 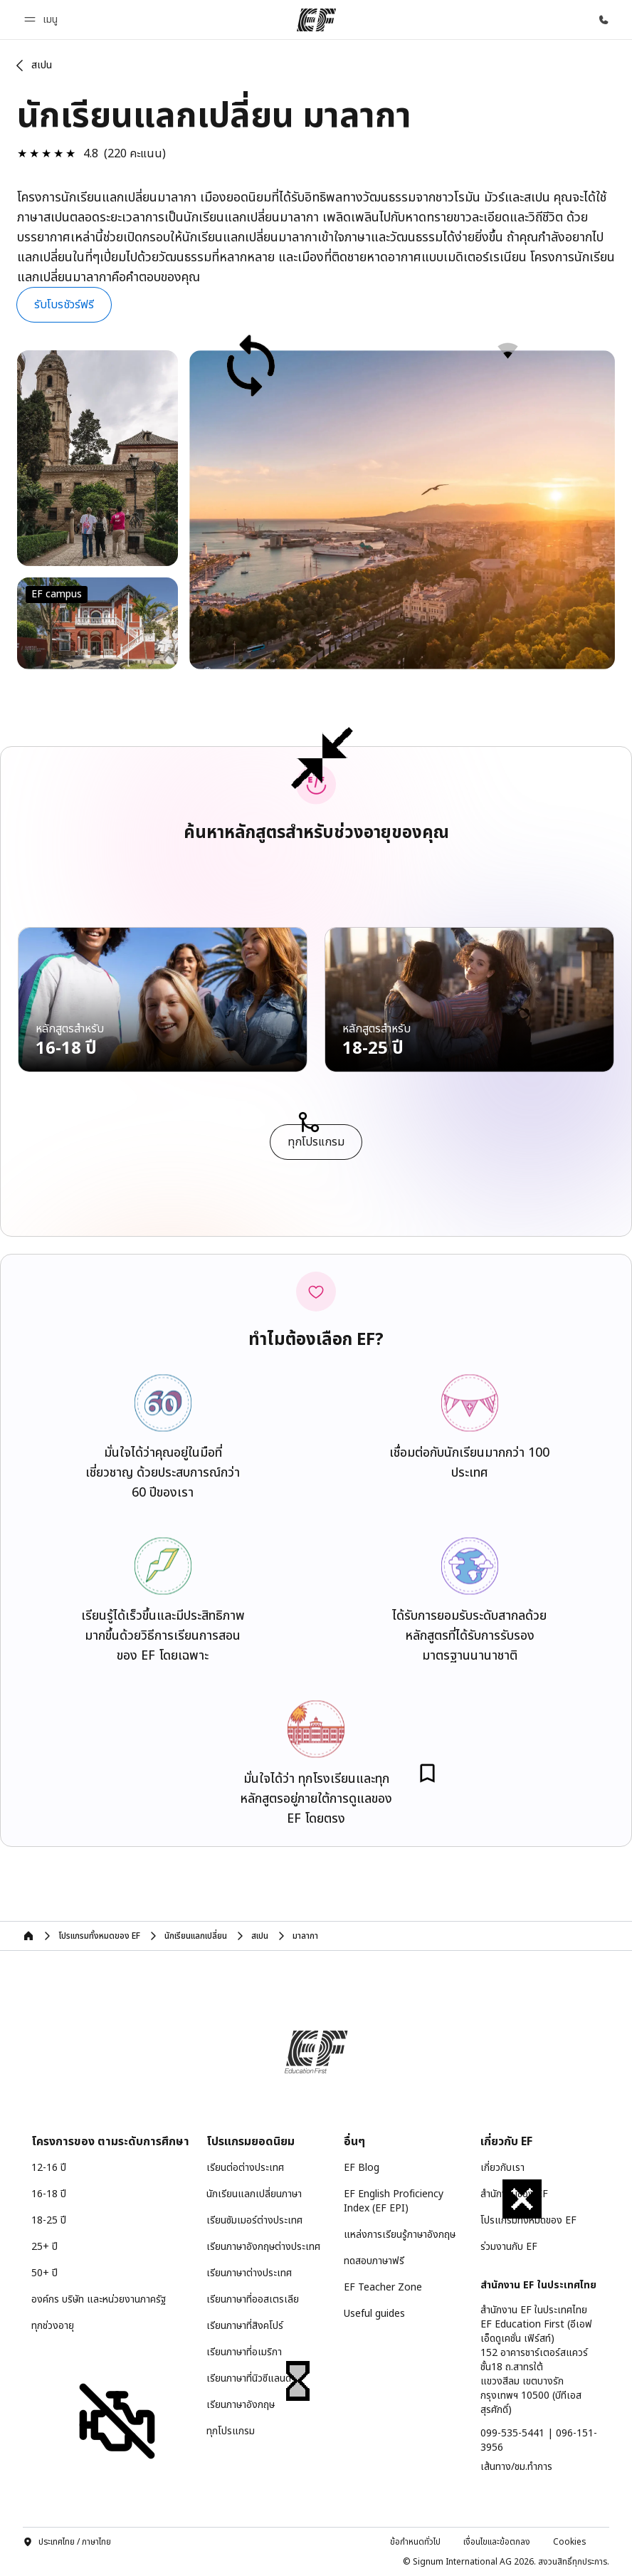 I want to click on repeat or loop playback, so click(x=251, y=365).